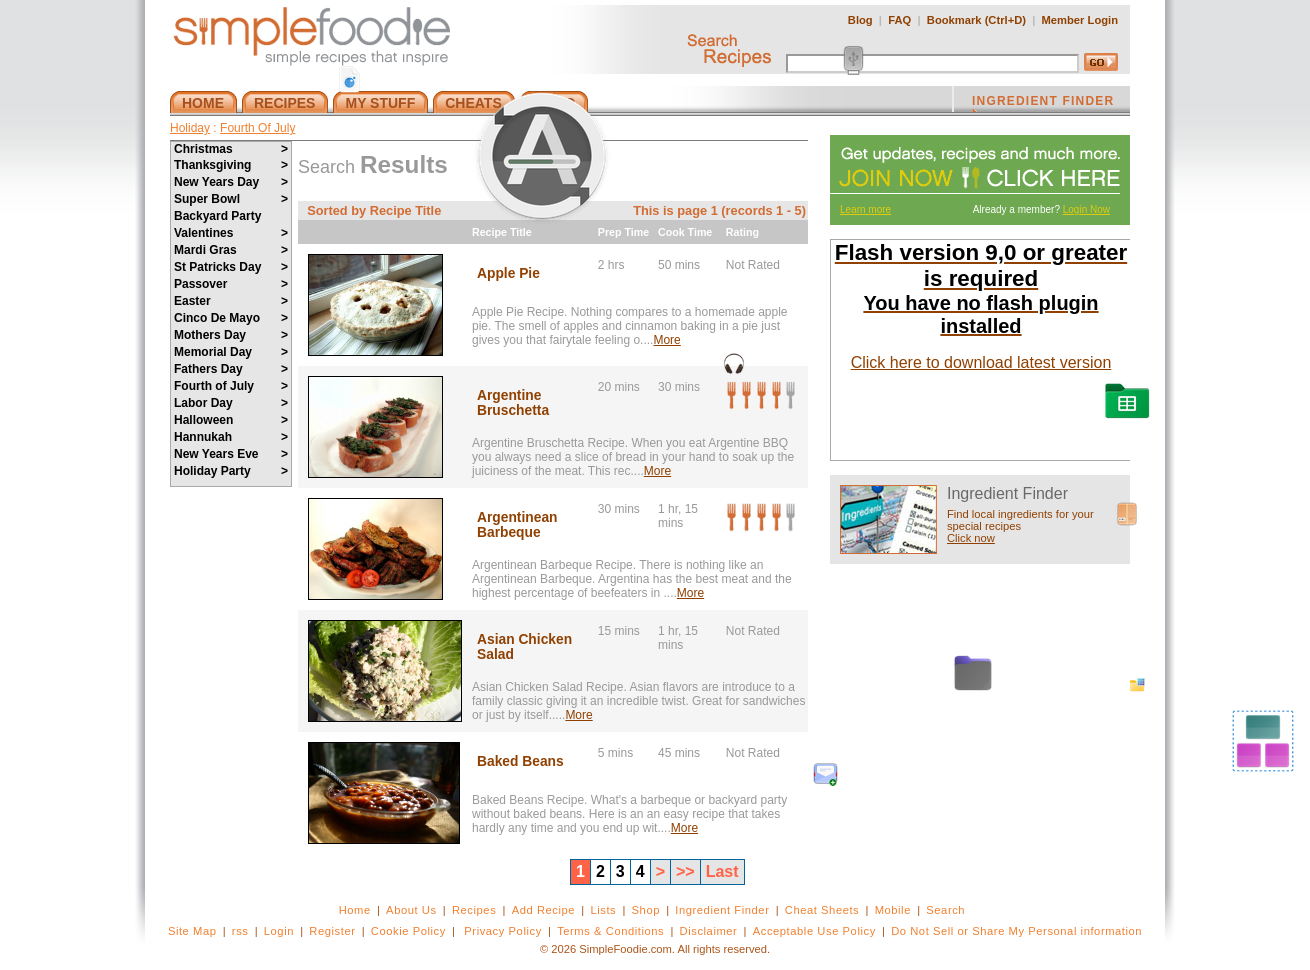 The image size is (1310, 970). What do you see at coordinates (1263, 741) in the screenshot?
I see `select all items in the current view` at bounding box center [1263, 741].